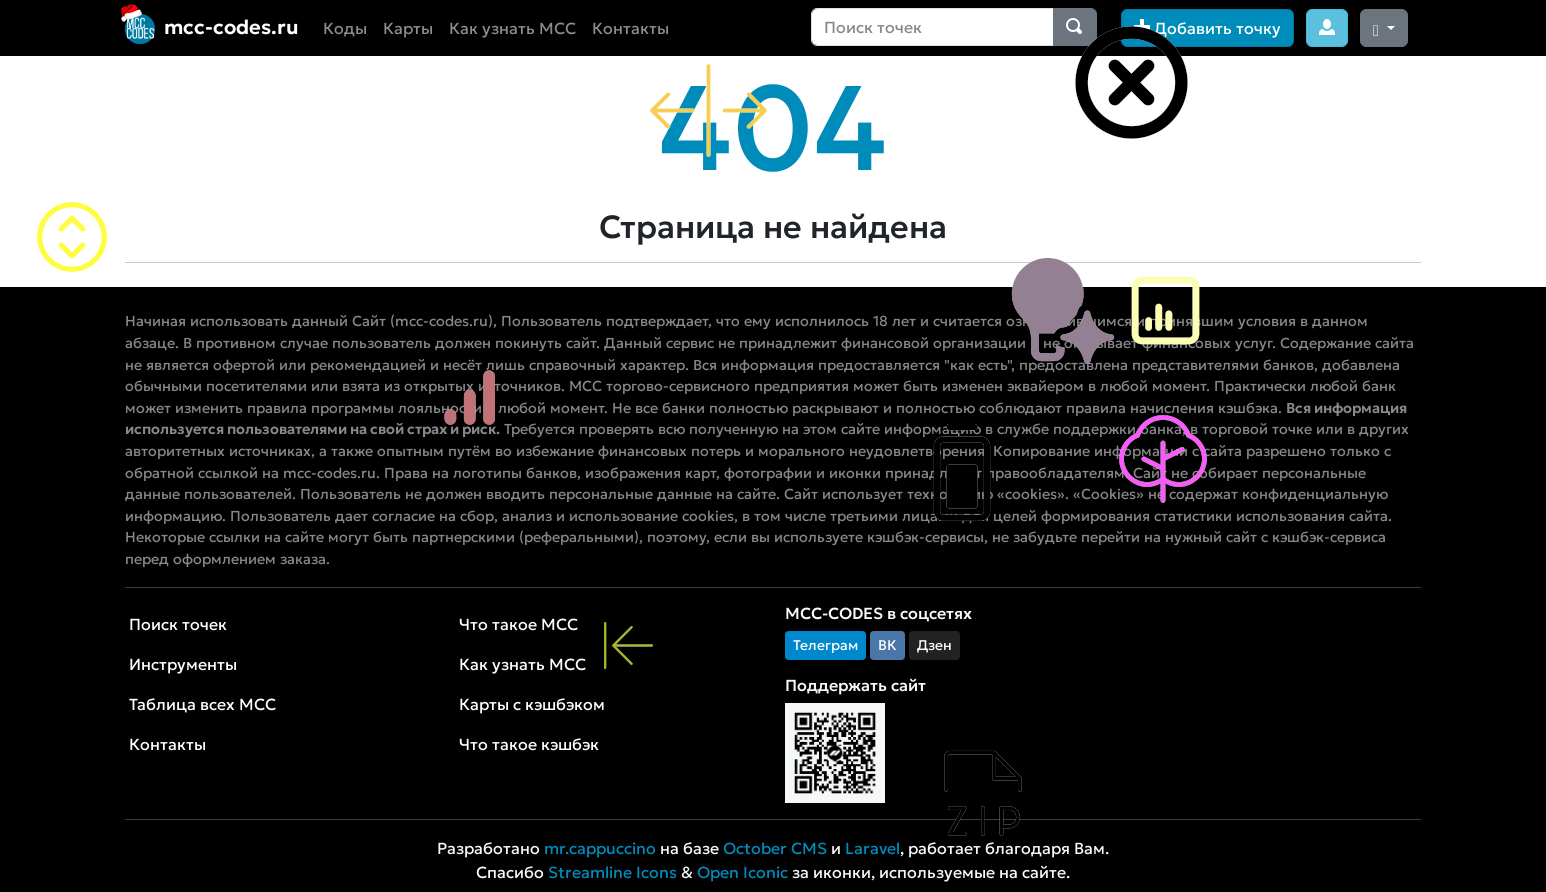  What do you see at coordinates (1165, 310) in the screenshot?
I see `align content to bottom-left of container` at bounding box center [1165, 310].